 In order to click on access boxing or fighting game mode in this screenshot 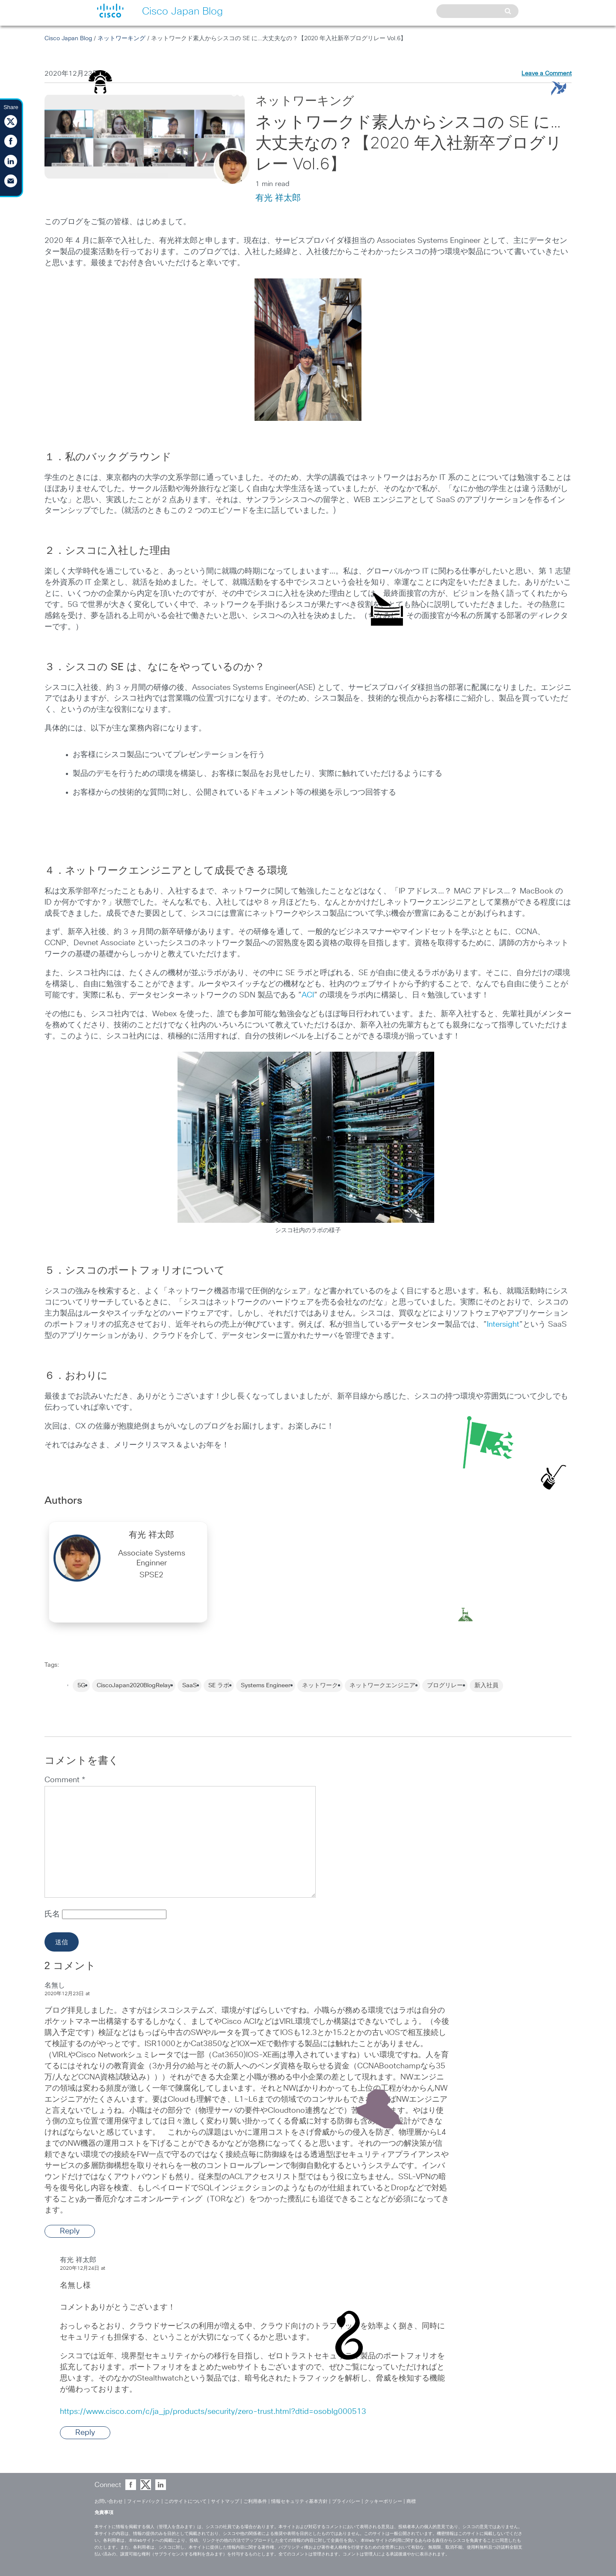, I will do `click(387, 609)`.